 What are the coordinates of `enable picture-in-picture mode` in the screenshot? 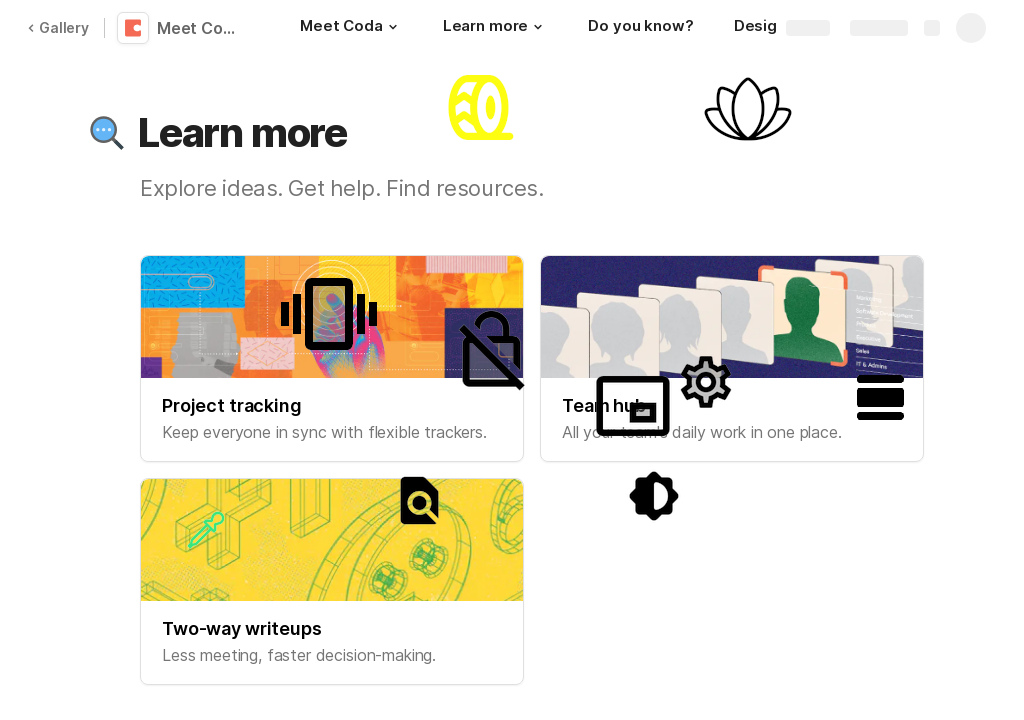 It's located at (633, 406).